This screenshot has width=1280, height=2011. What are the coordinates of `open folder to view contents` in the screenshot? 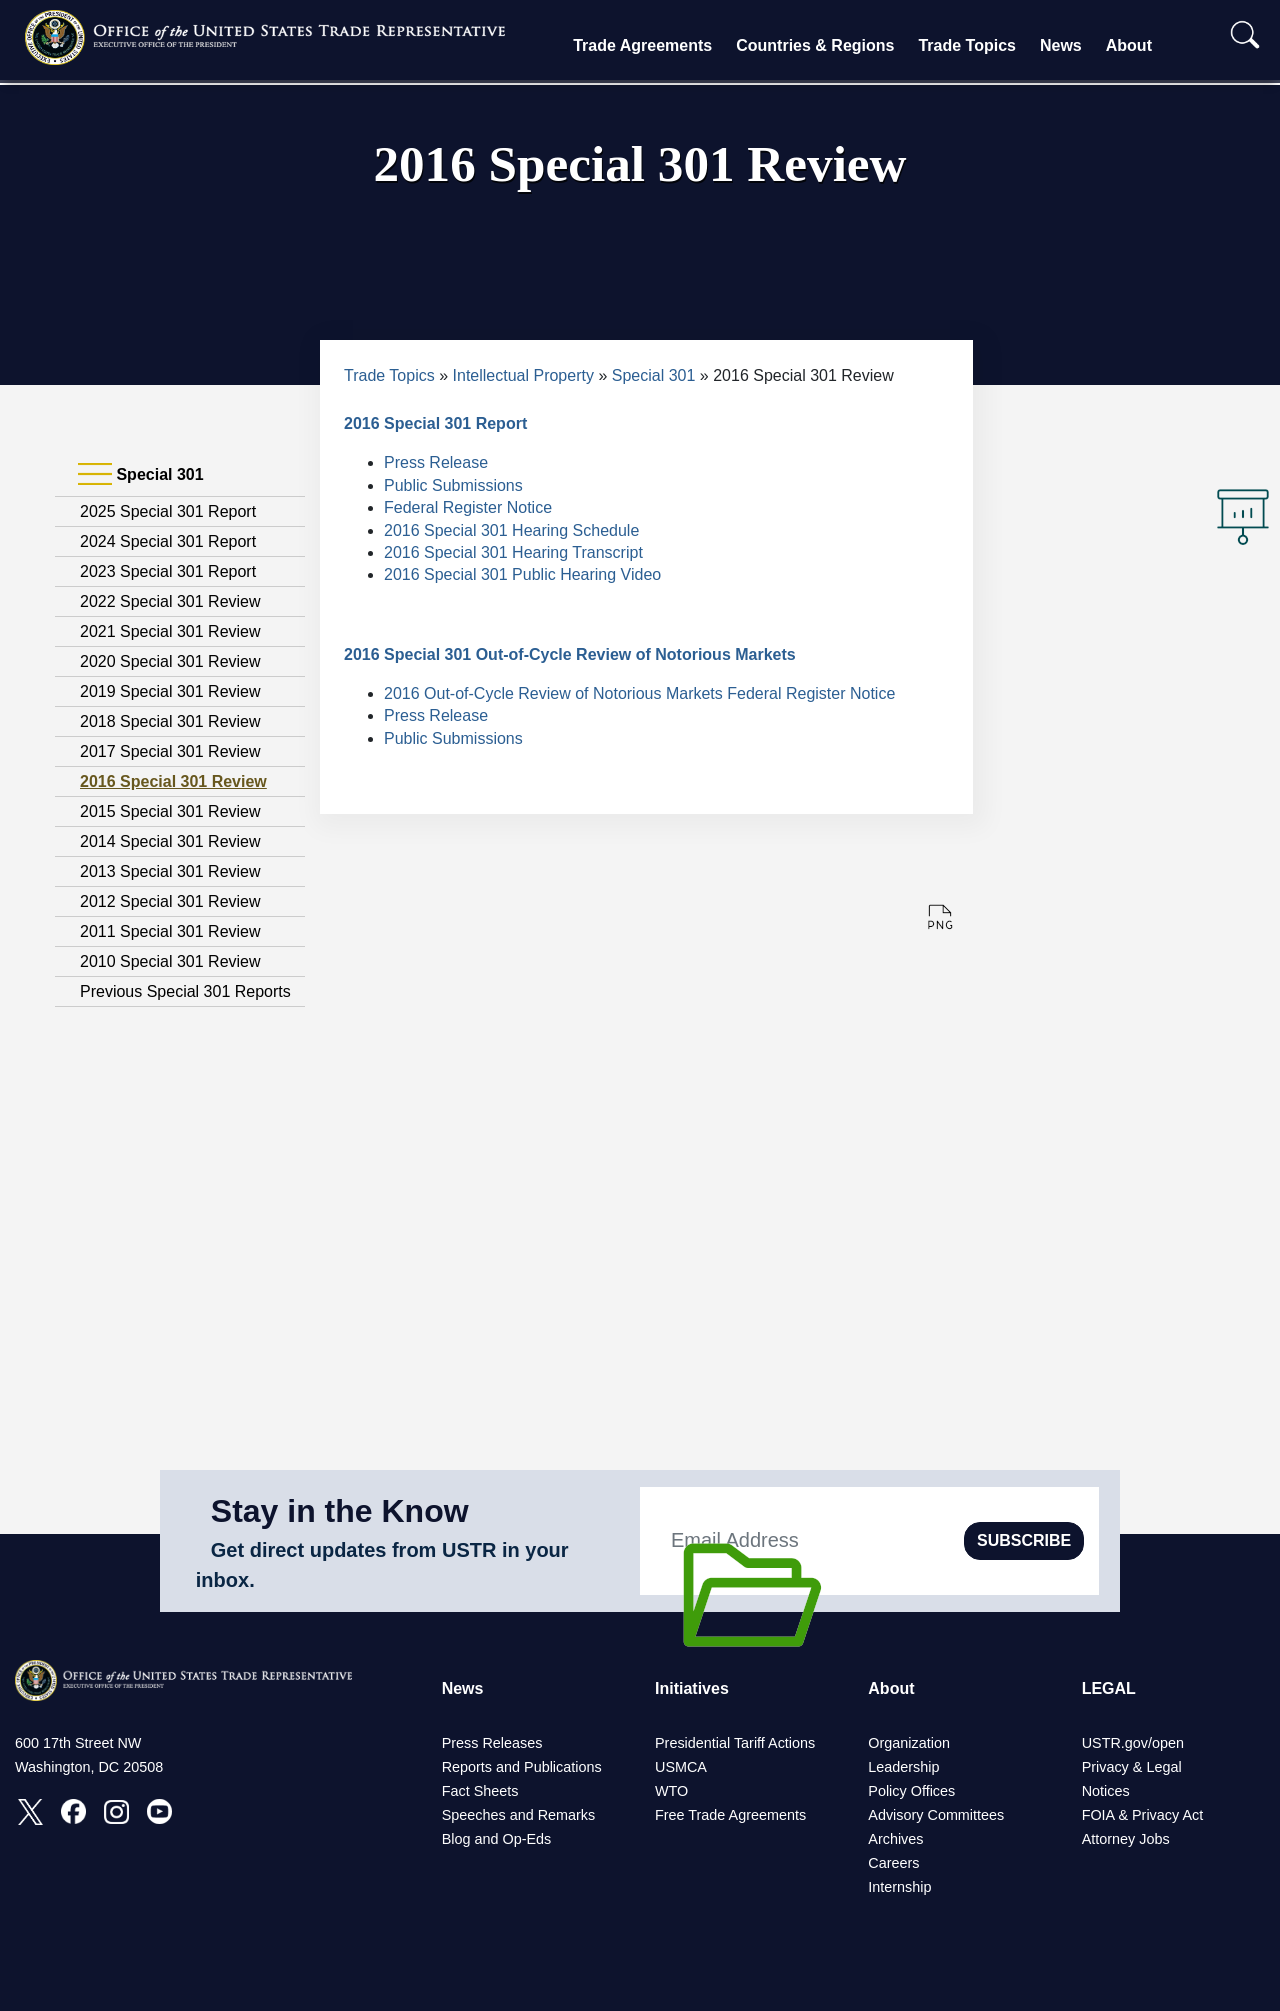 It's located at (747, 1592).